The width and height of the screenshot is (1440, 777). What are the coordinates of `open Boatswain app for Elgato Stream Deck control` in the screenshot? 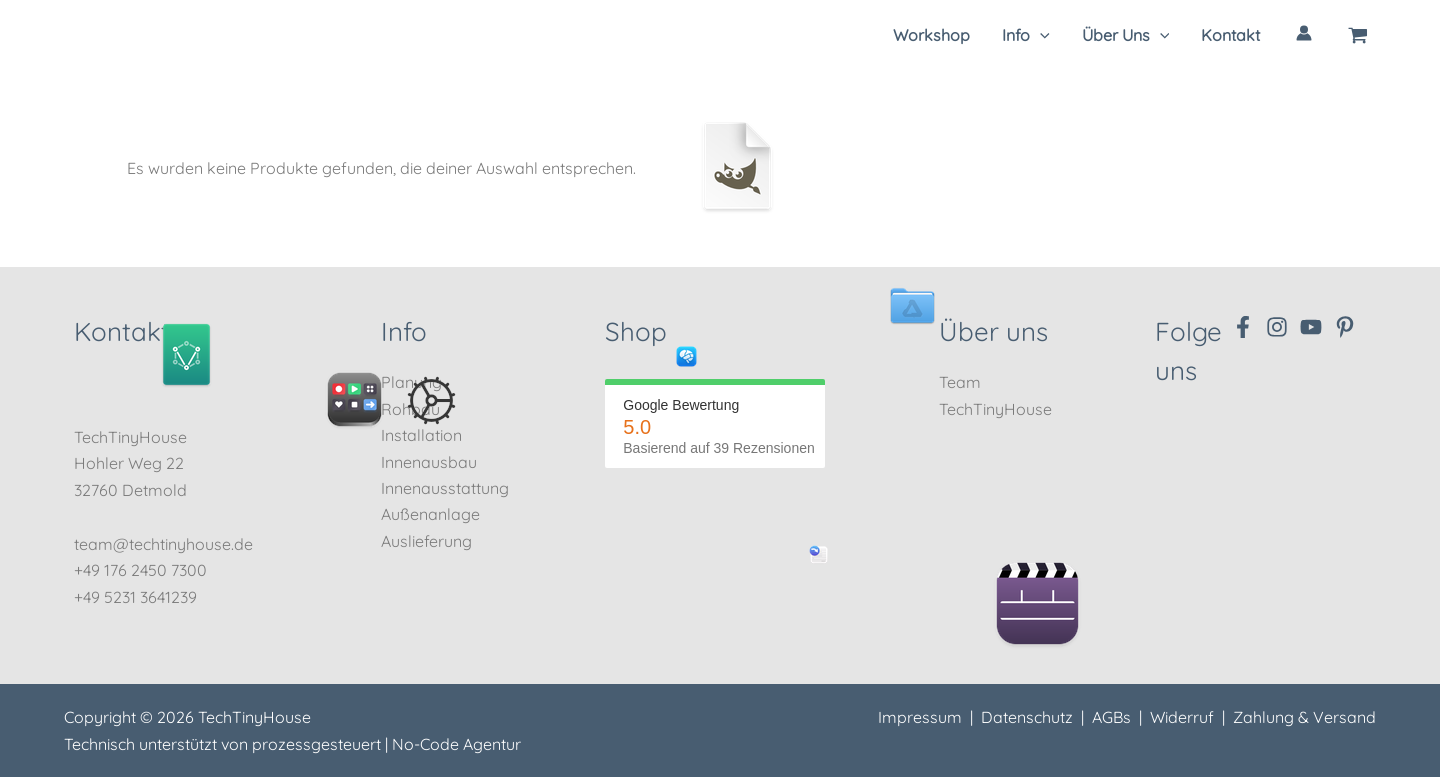 It's located at (354, 399).